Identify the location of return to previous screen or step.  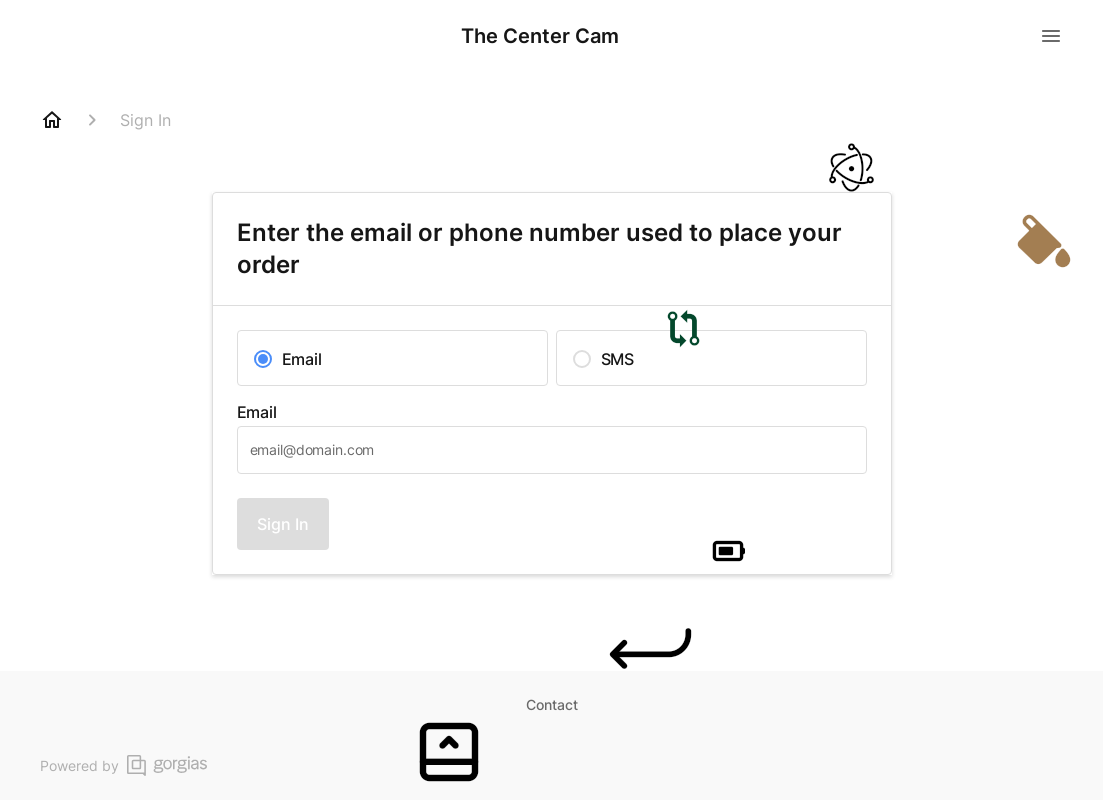
(650, 648).